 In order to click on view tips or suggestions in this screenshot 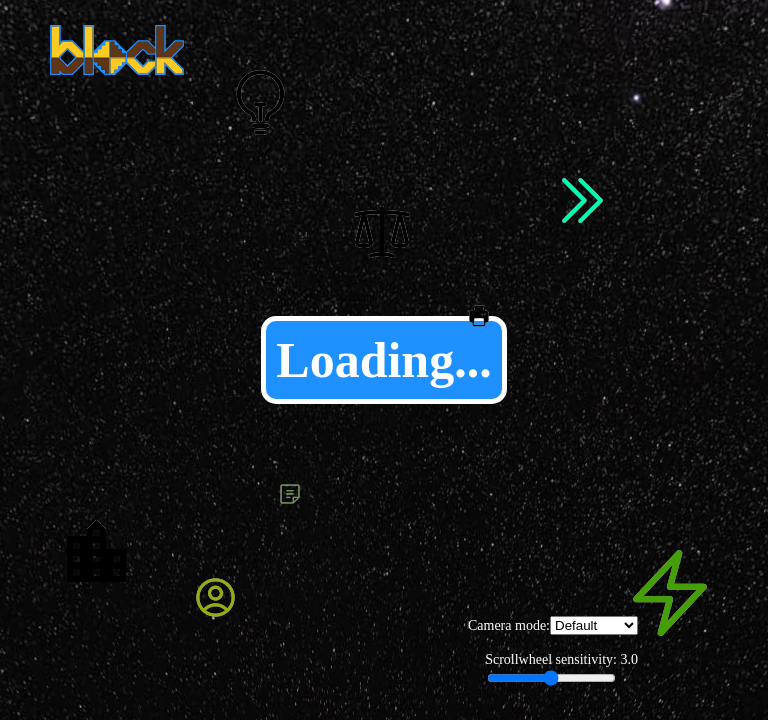, I will do `click(260, 102)`.